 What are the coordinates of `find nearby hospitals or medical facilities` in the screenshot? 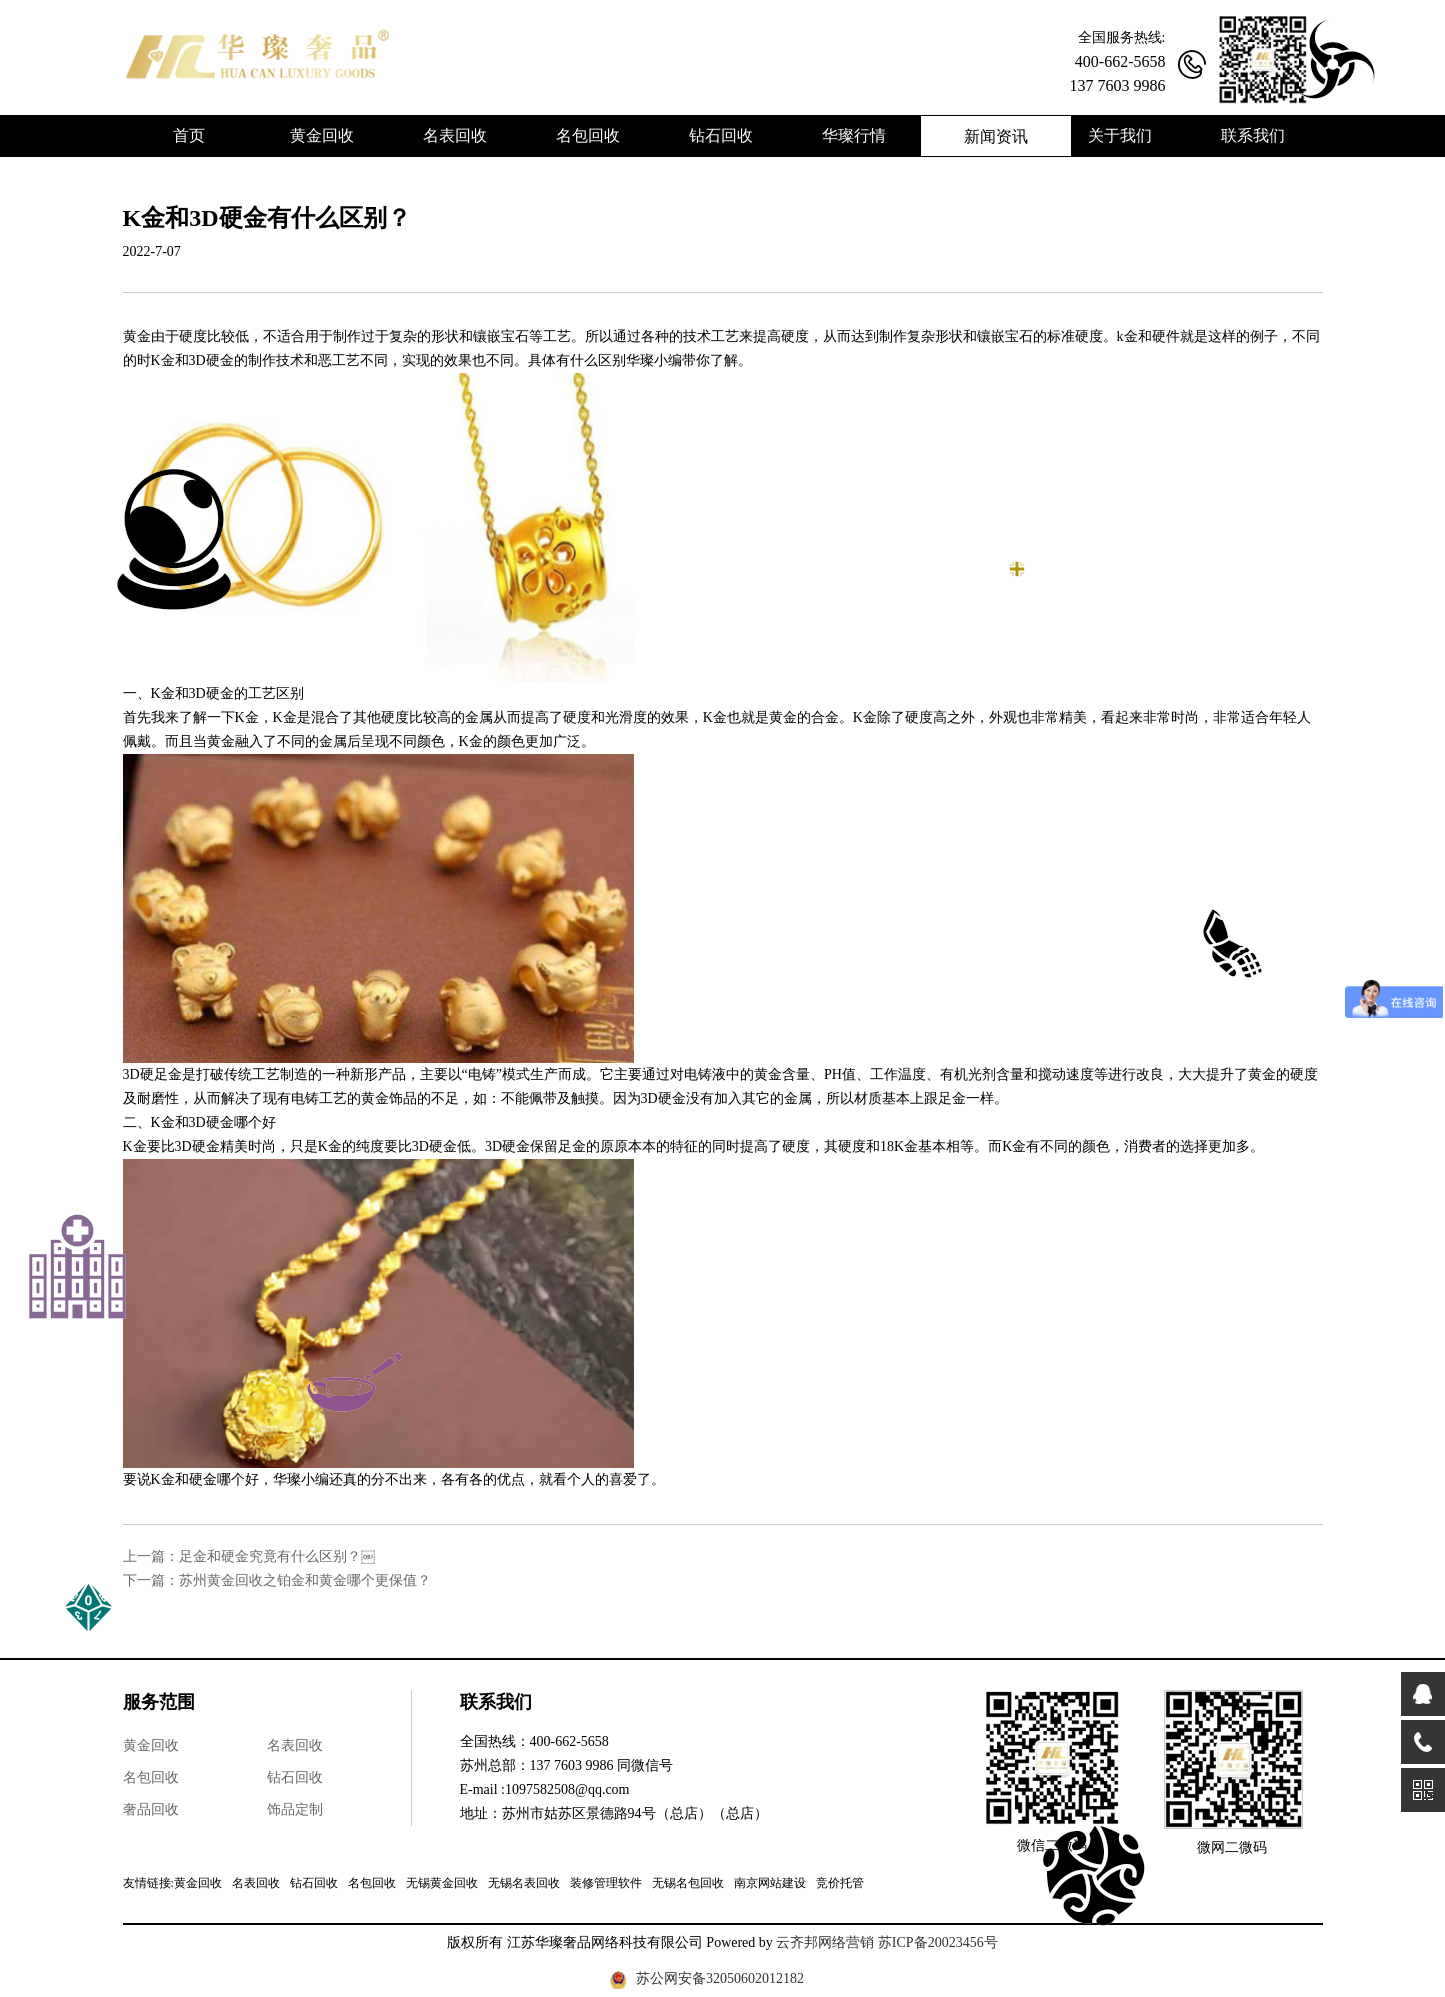 It's located at (77, 1266).